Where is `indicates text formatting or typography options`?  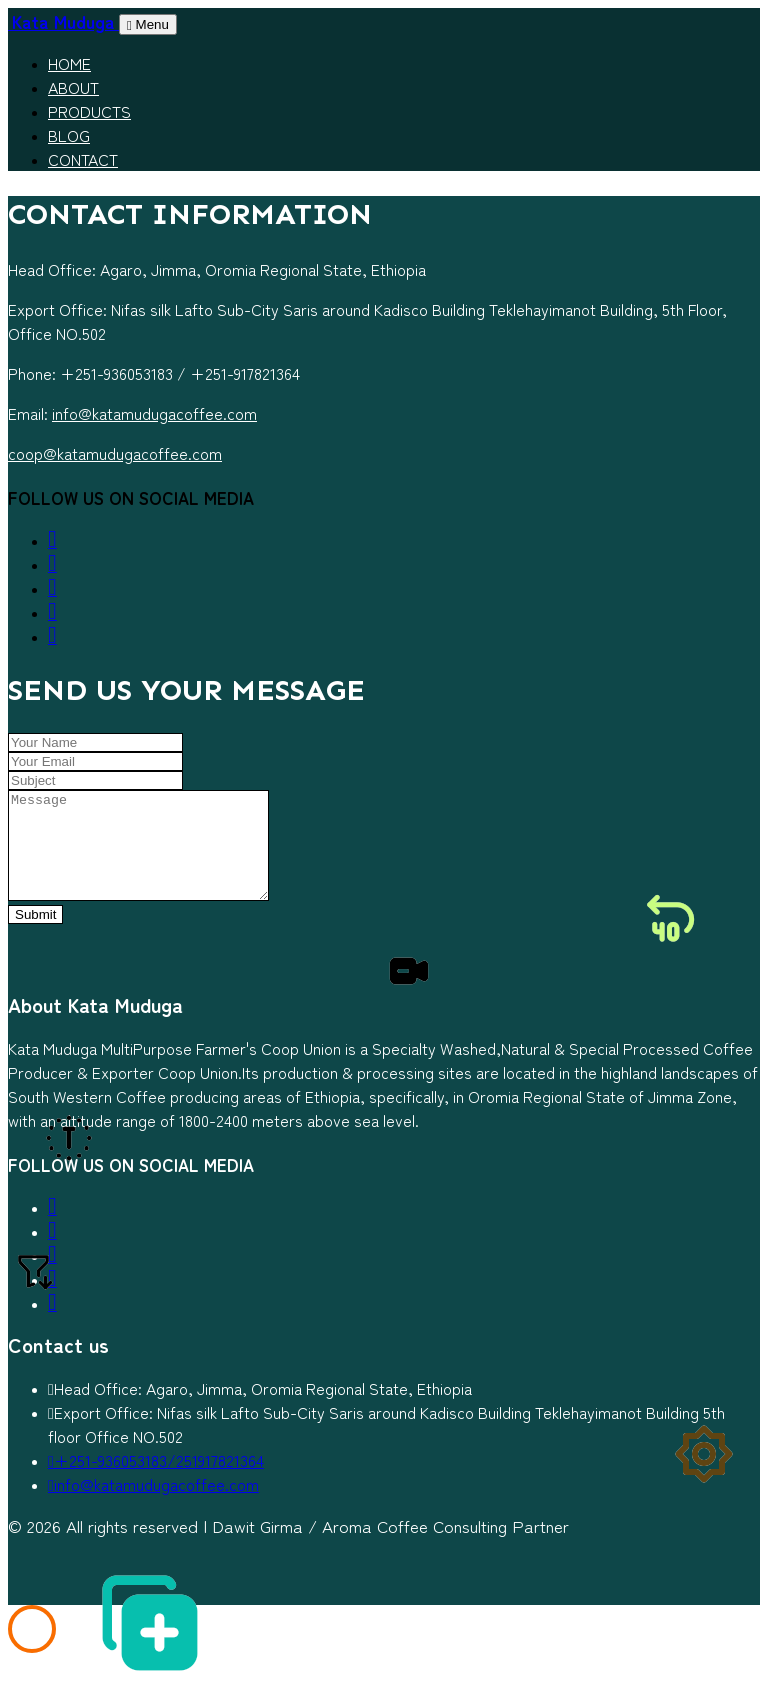
indicates text formatting or typography options is located at coordinates (69, 1138).